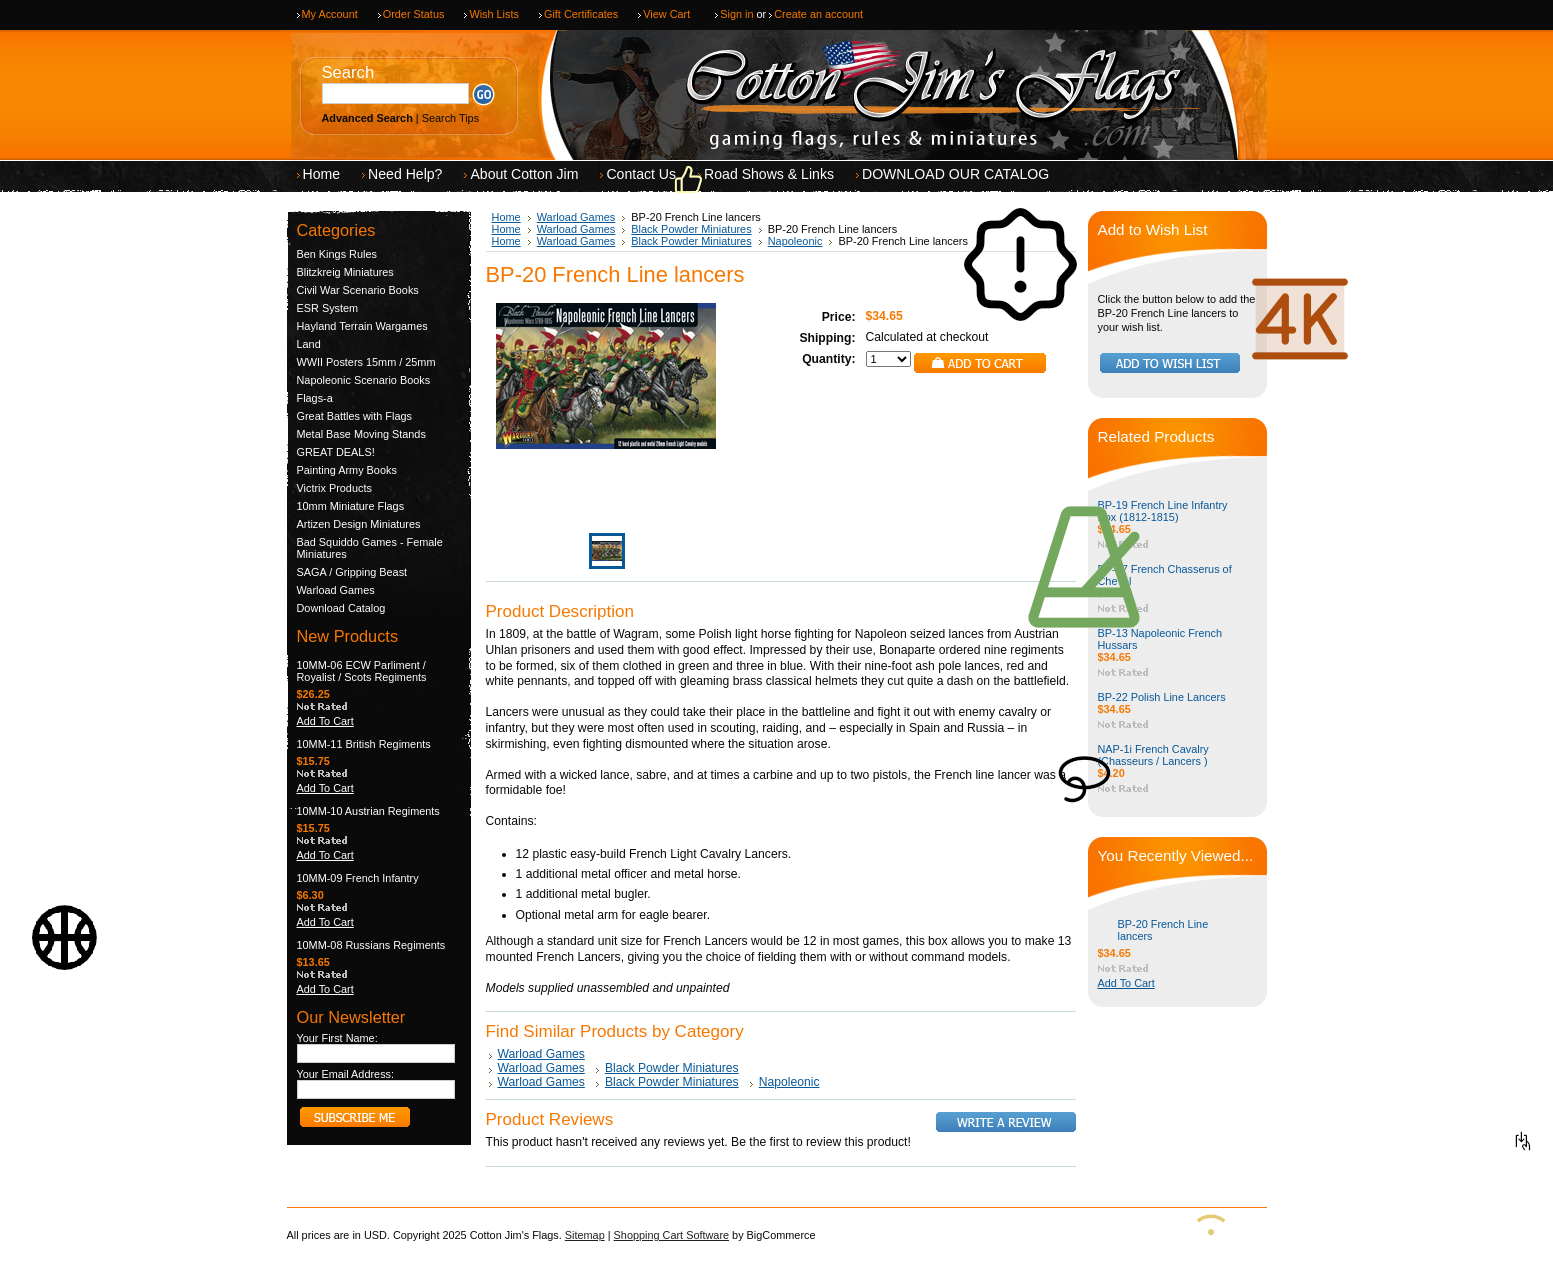 The image size is (1553, 1272). I want to click on indicates a warning or alert requiring attention, so click(1020, 264).